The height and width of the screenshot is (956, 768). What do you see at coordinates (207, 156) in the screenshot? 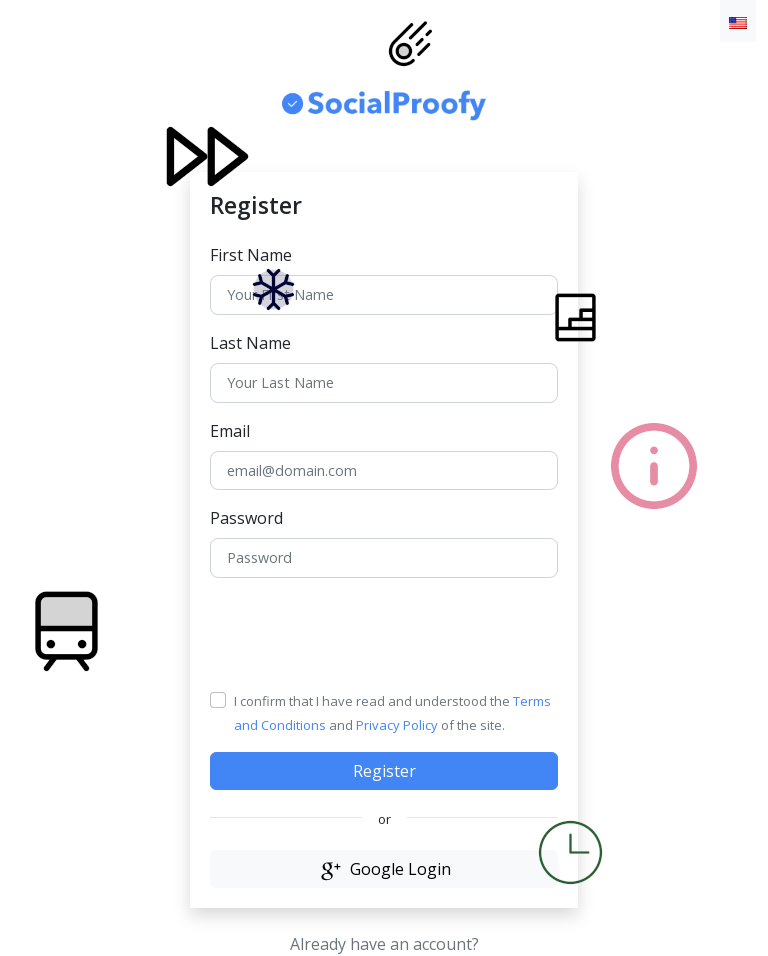
I see `skip forward in media playback` at bounding box center [207, 156].